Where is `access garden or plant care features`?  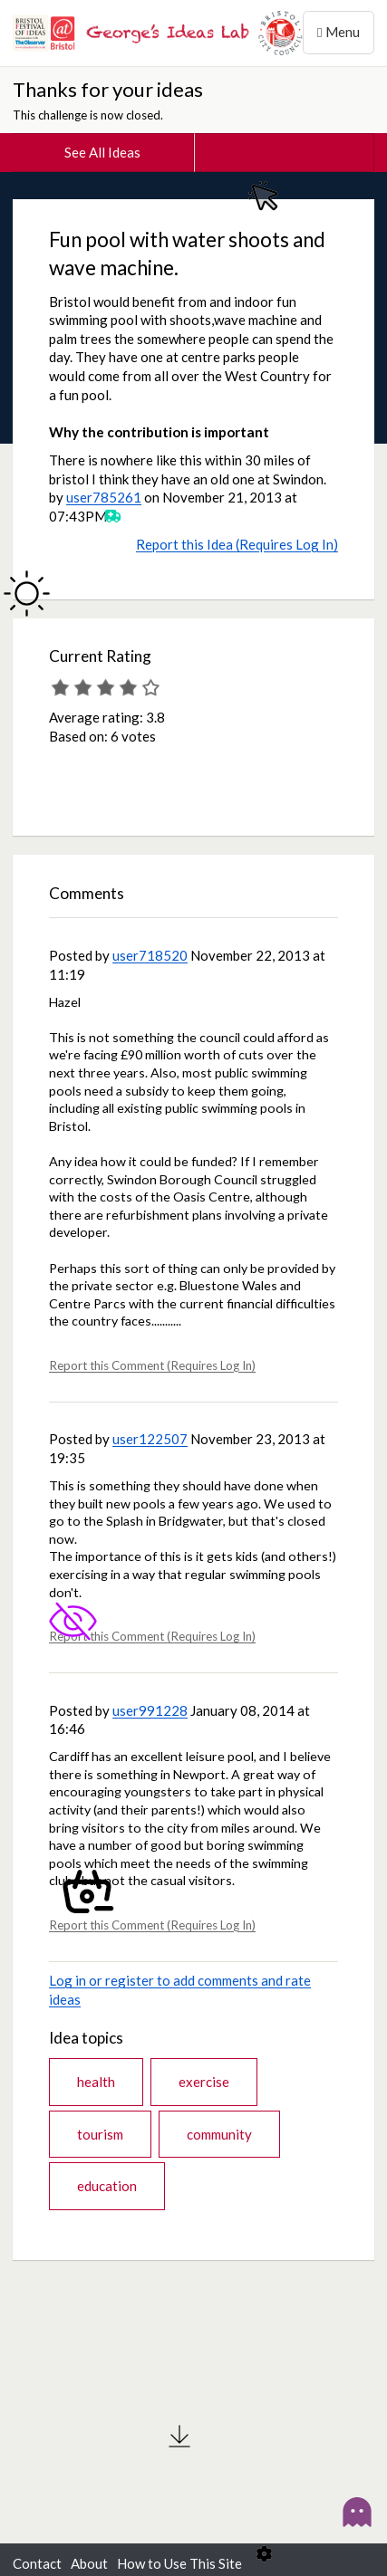 access garden or plant care features is located at coordinates (264, 2553).